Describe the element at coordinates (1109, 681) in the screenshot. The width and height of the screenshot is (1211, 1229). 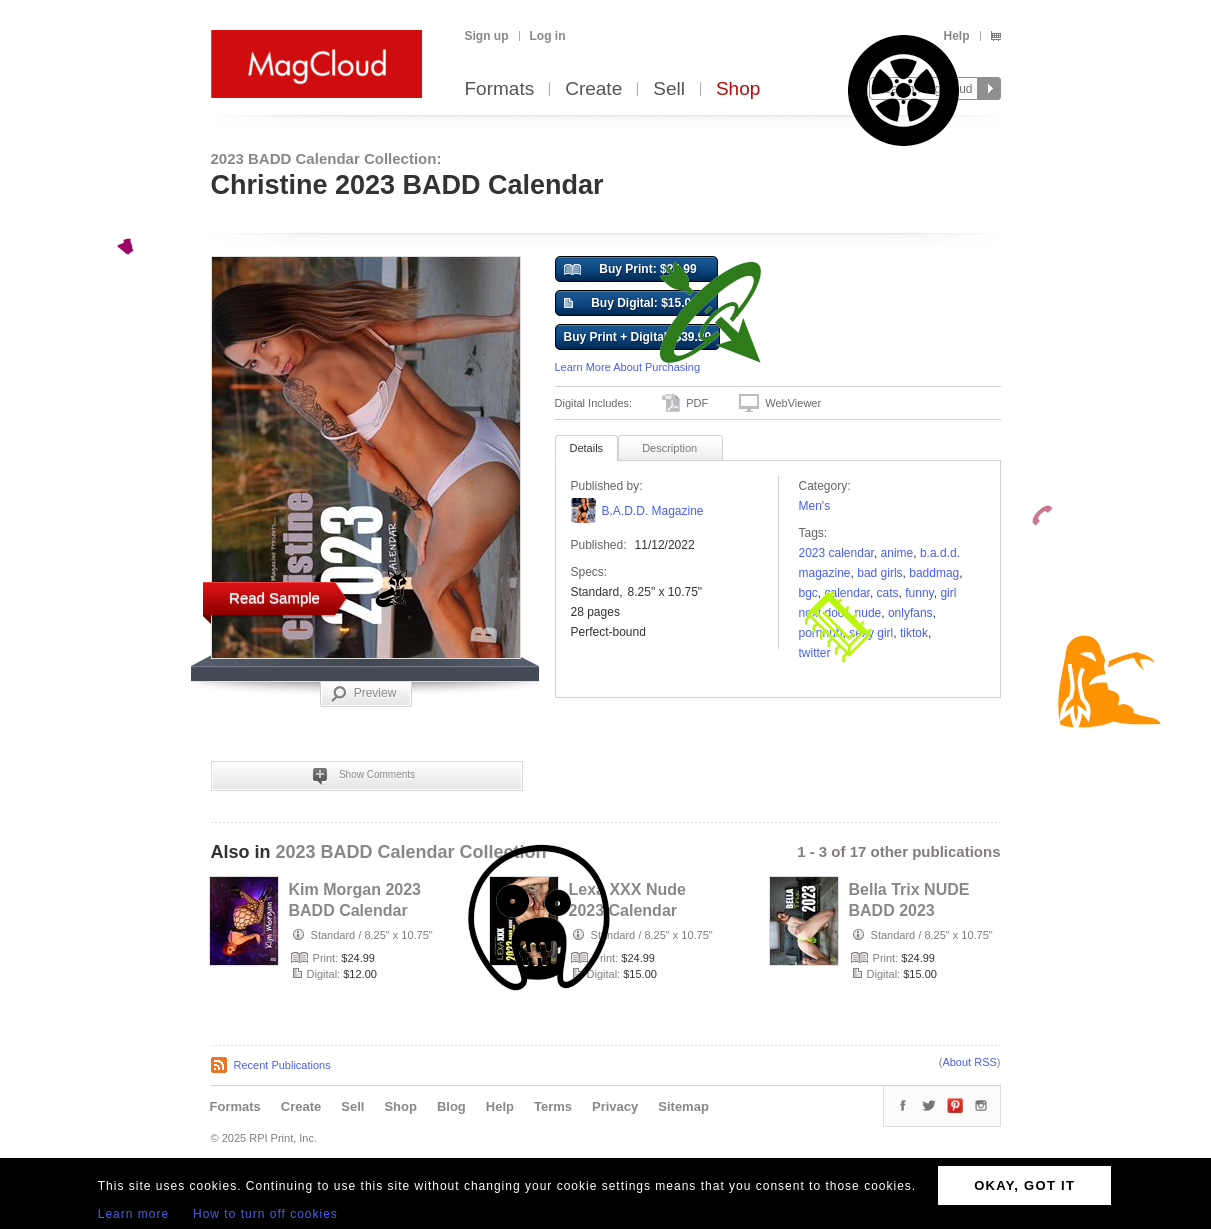
I see `slug creature enemy in a game interface` at that location.